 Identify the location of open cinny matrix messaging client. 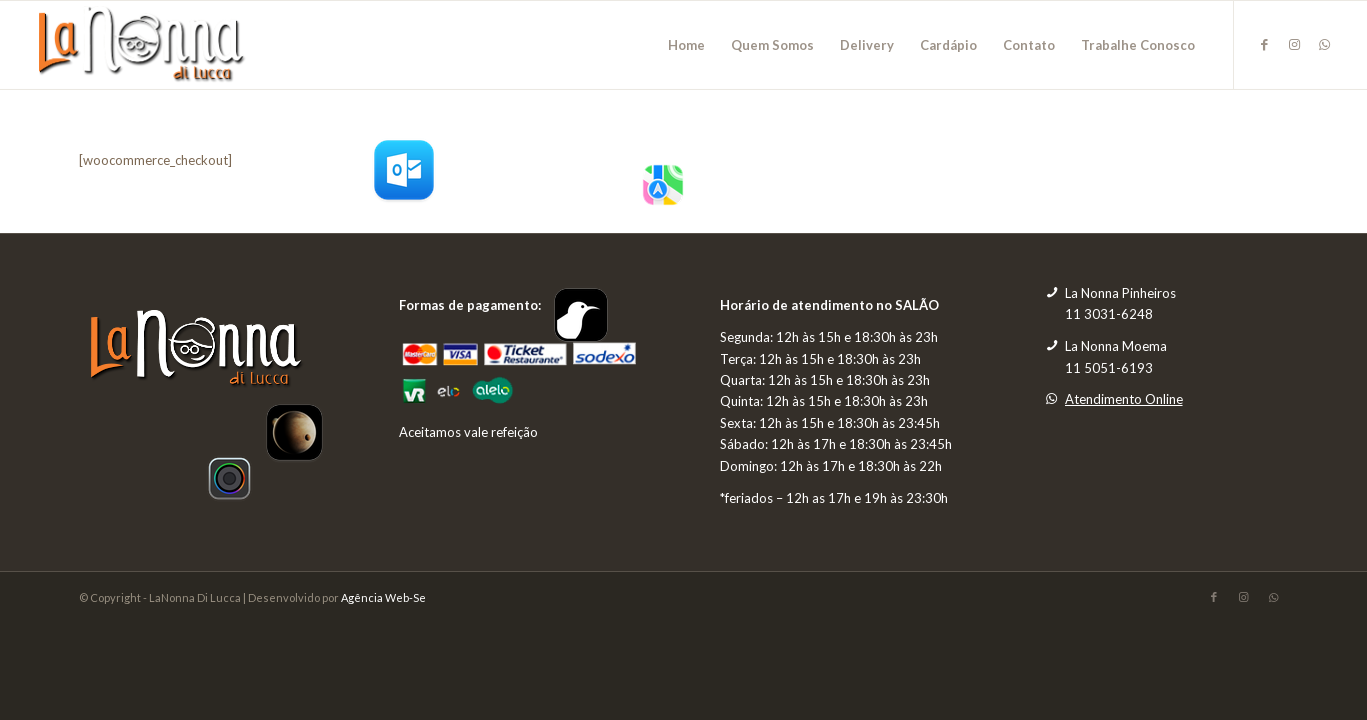
(581, 315).